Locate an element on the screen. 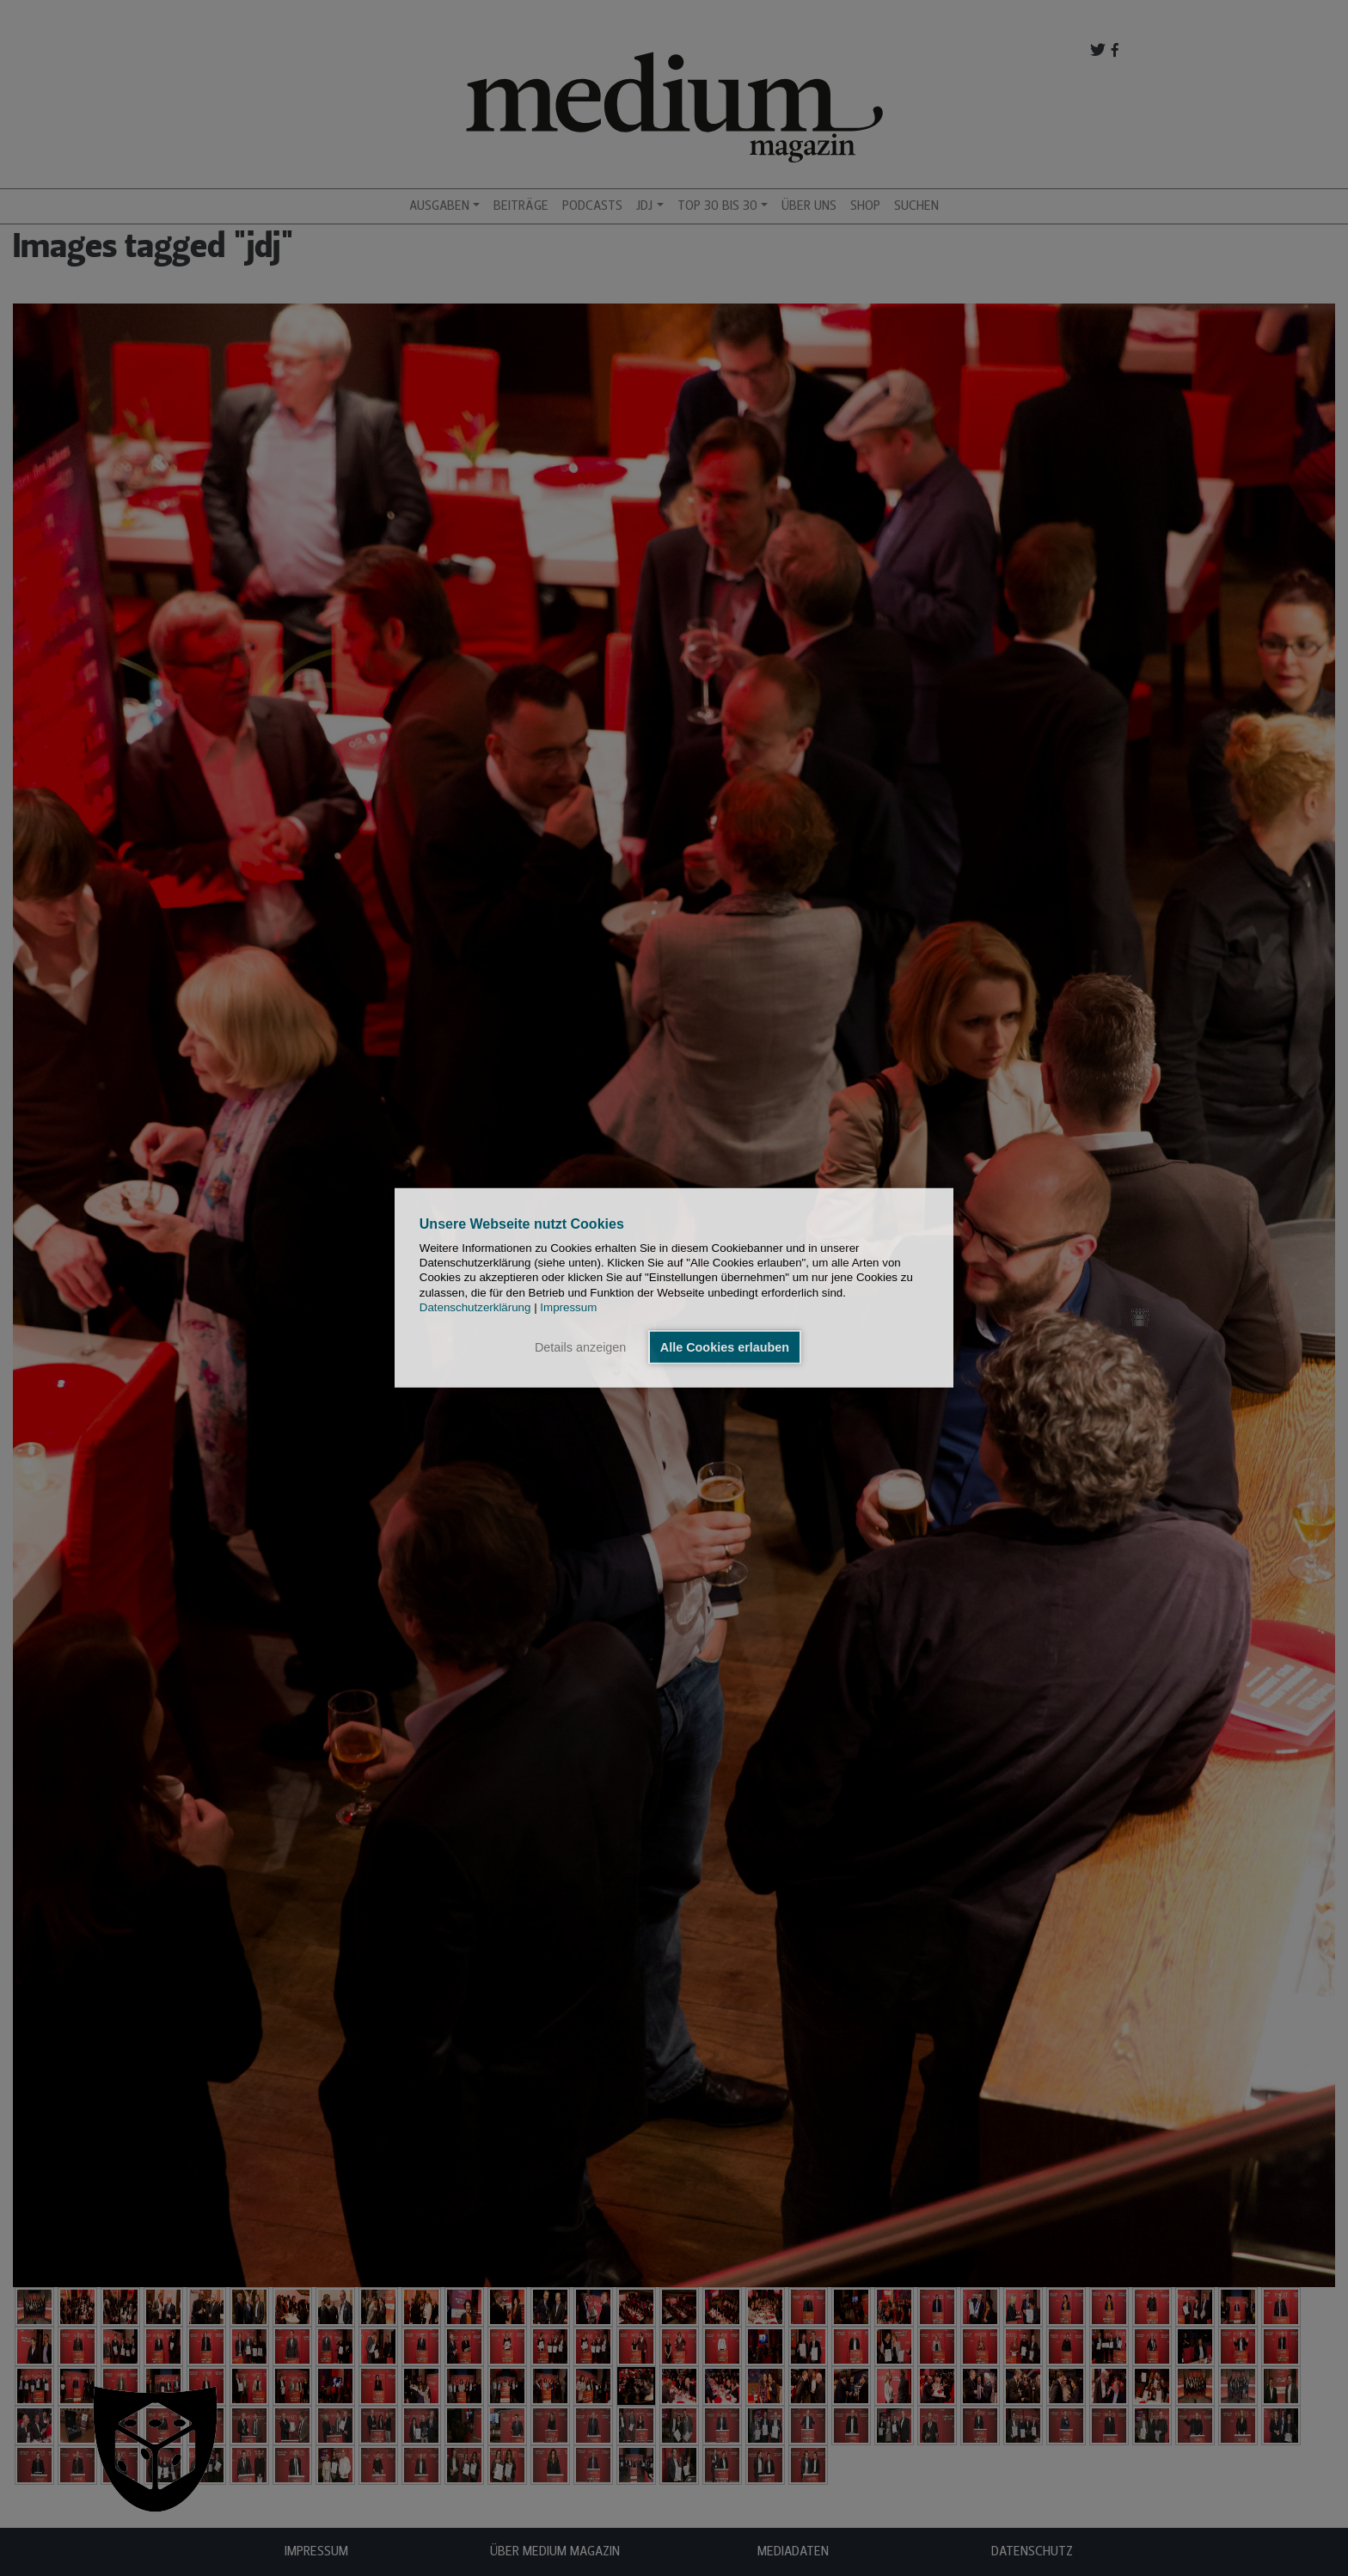 This screenshot has height=2576, width=1348. set up defensive barriers in-game is located at coordinates (1140, 1317).